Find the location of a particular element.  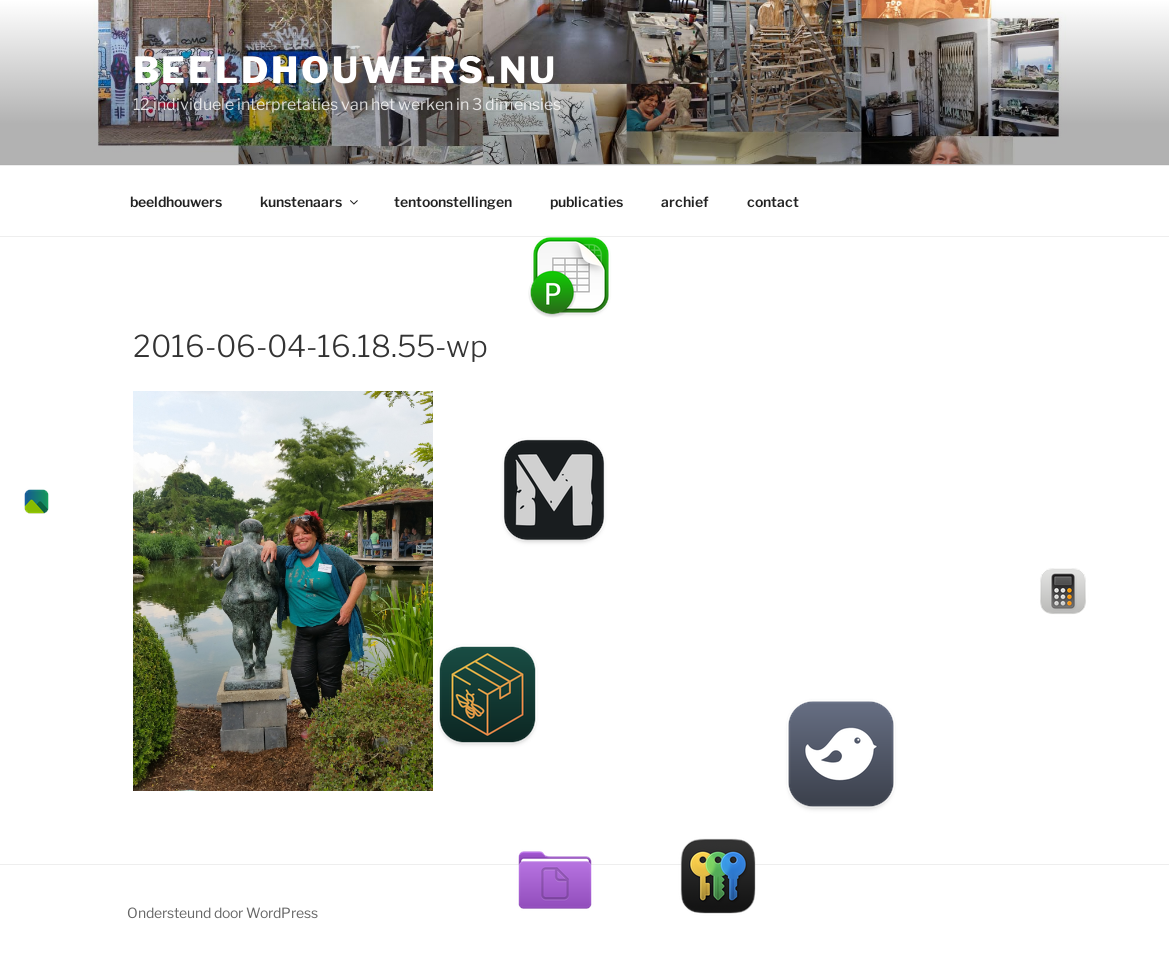

open FreeOffice PlanMaker spreadsheet application is located at coordinates (571, 275).